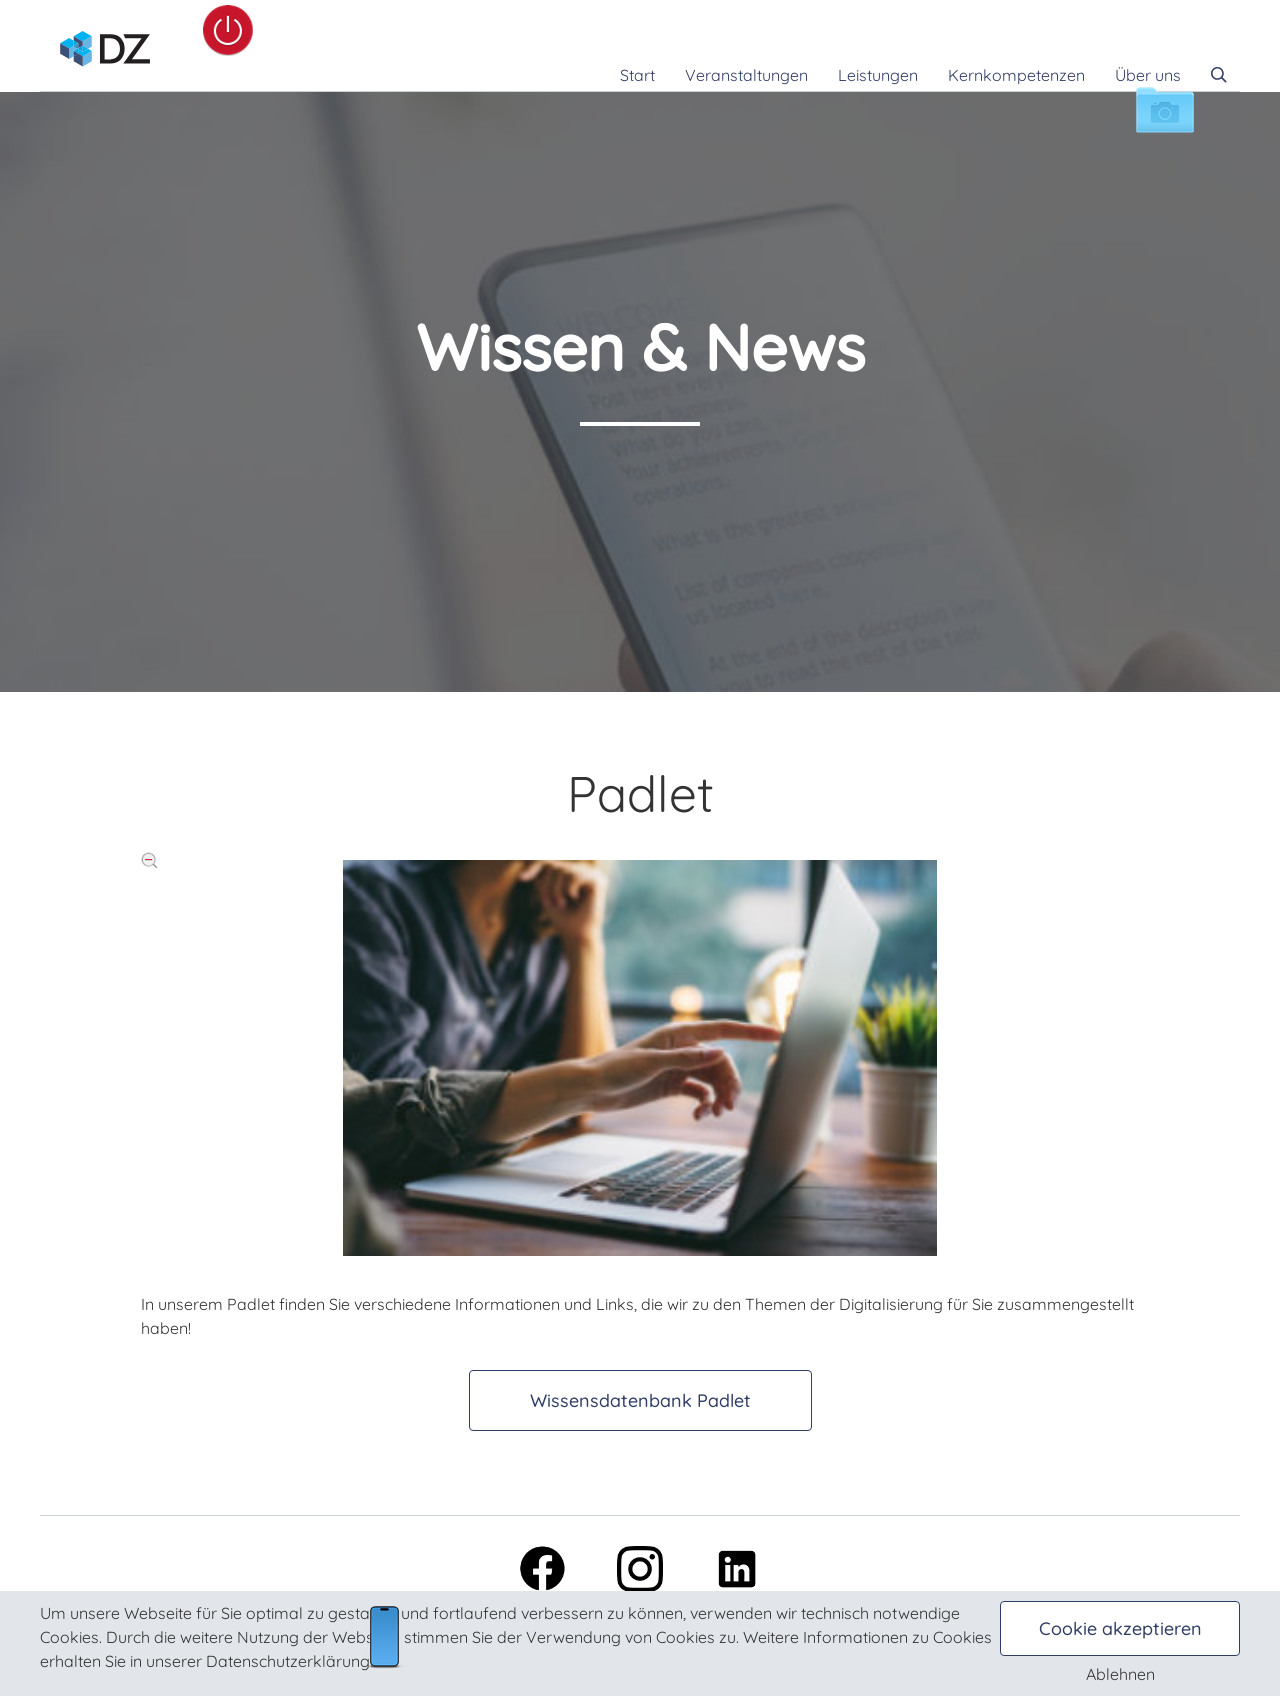 This screenshot has width=1280, height=1696. What do you see at coordinates (149, 860) in the screenshot?
I see `zoom out to see more content` at bounding box center [149, 860].